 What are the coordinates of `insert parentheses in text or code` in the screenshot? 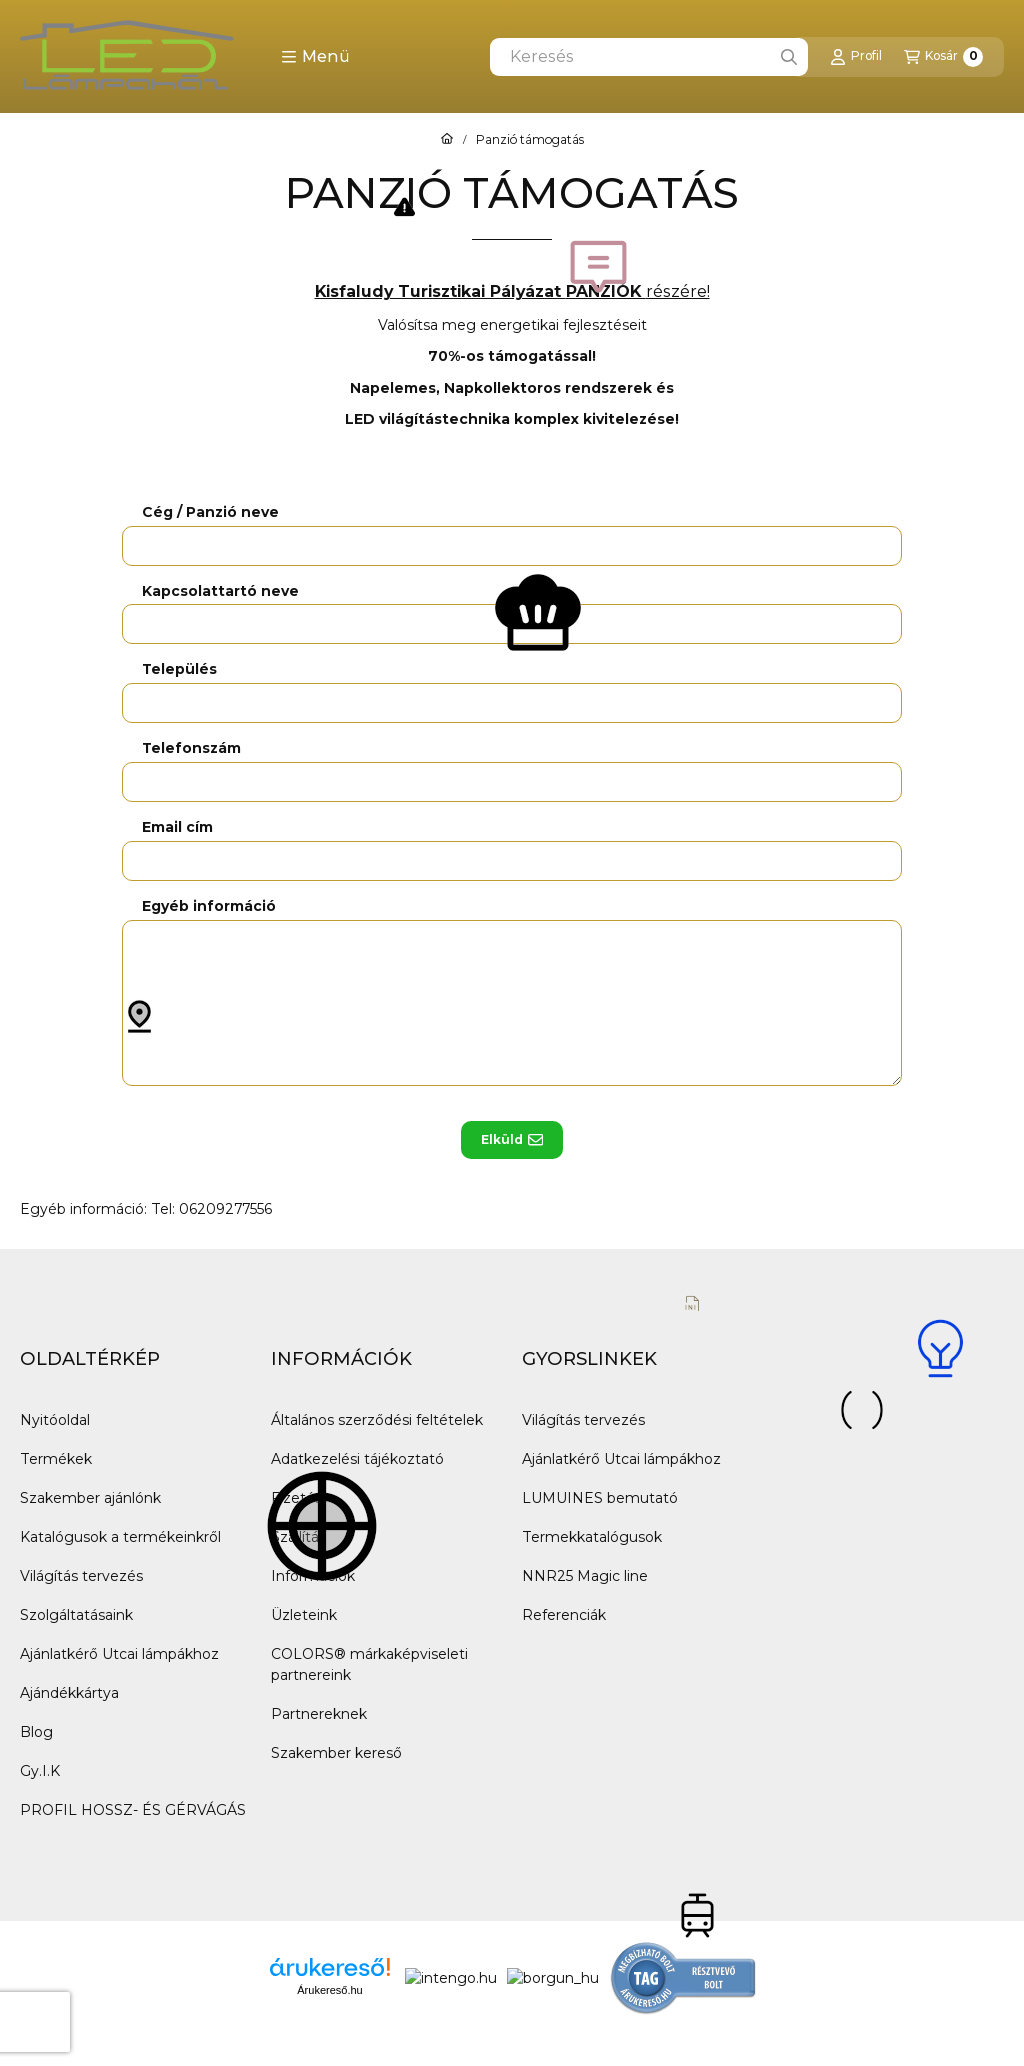 It's located at (862, 1410).